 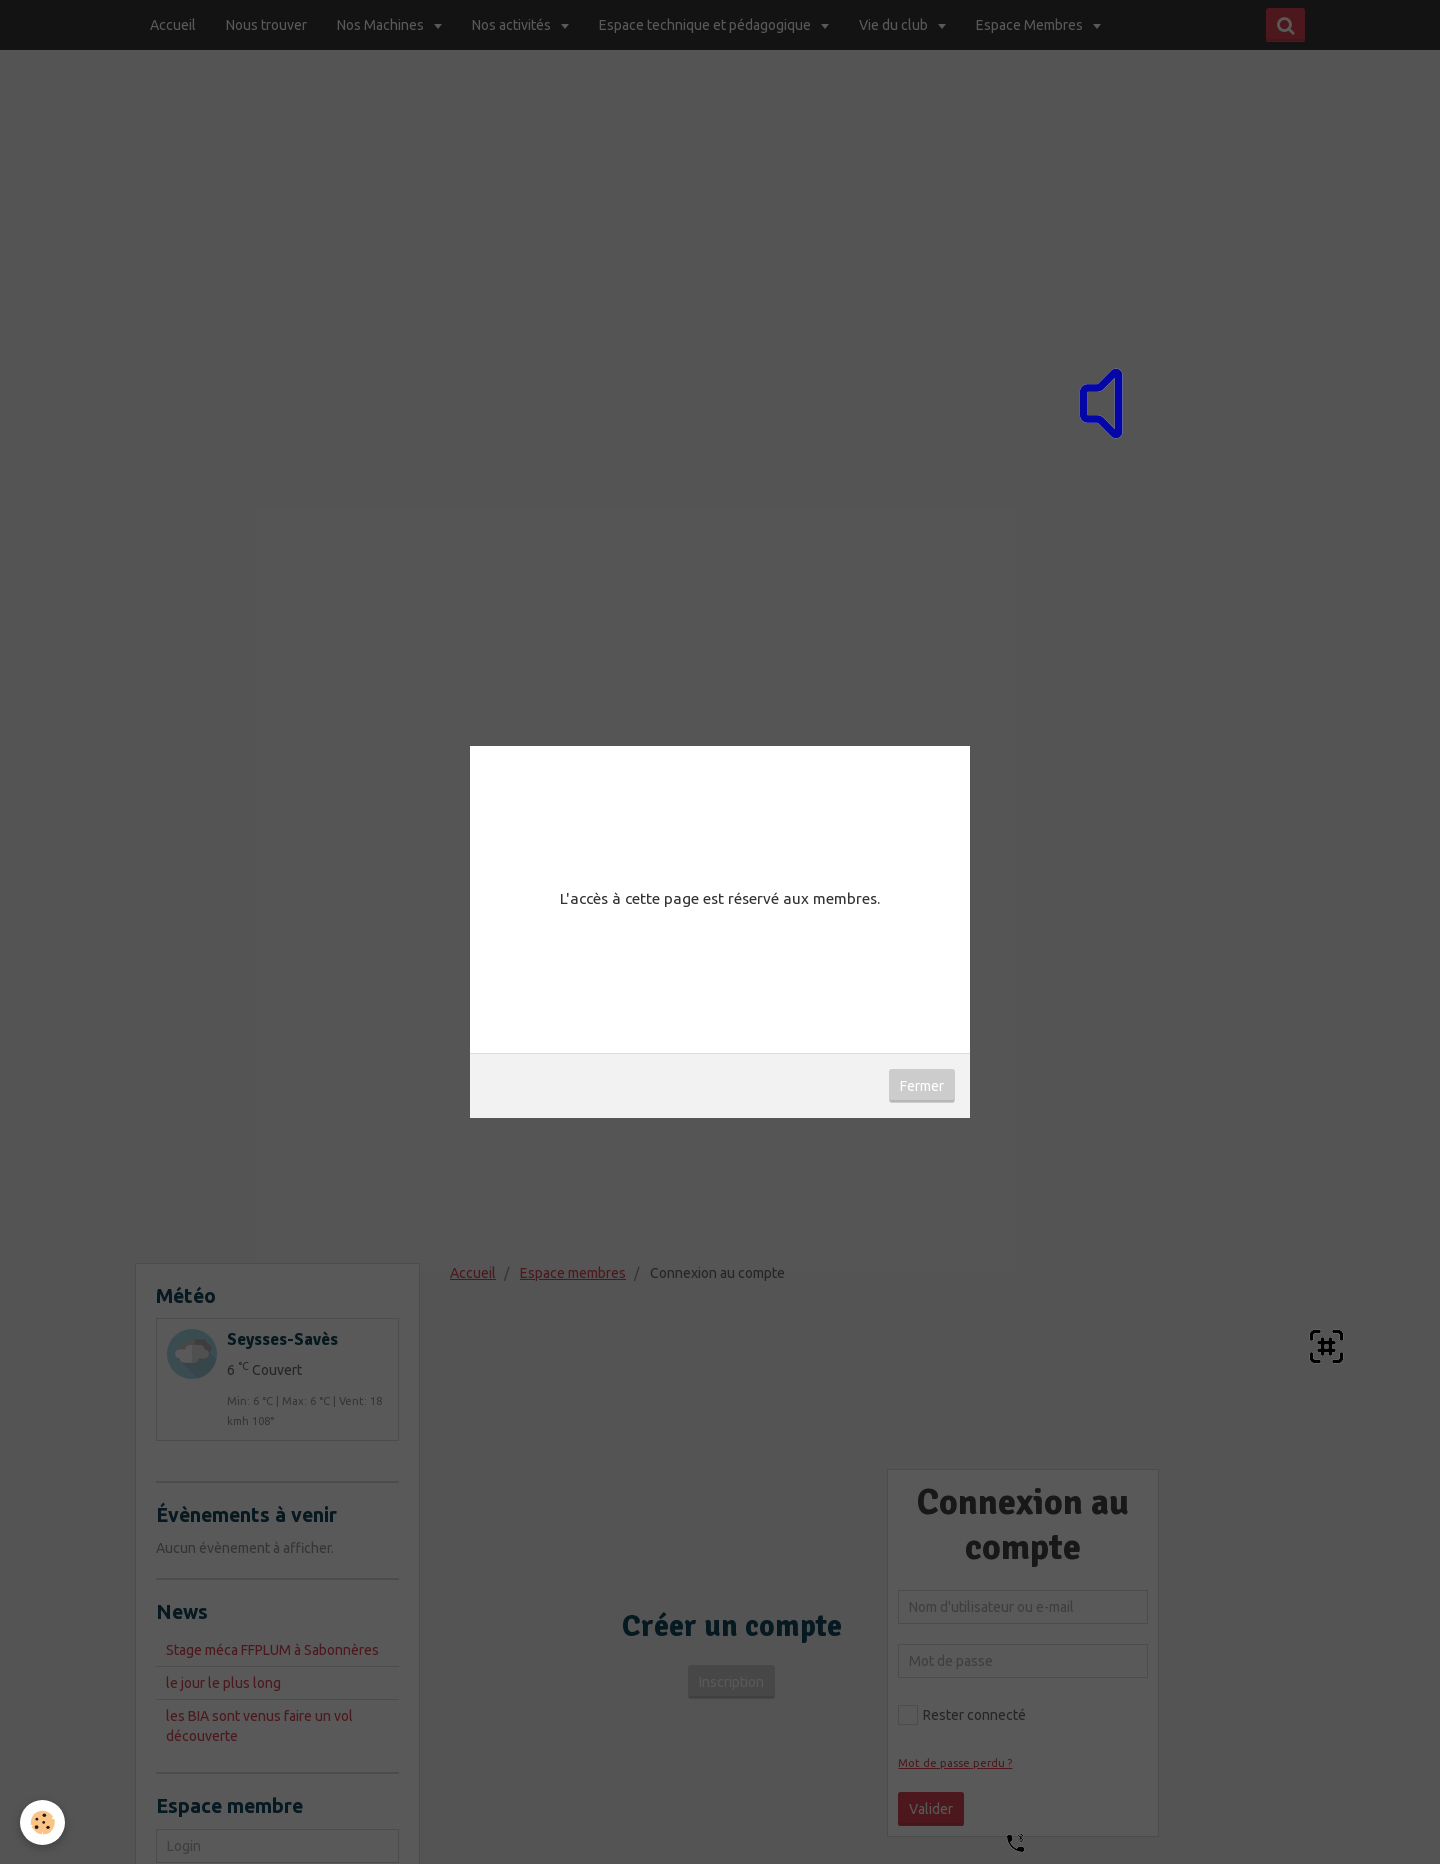 I want to click on phone call connected via bluetooth speaker, so click(x=1015, y=1843).